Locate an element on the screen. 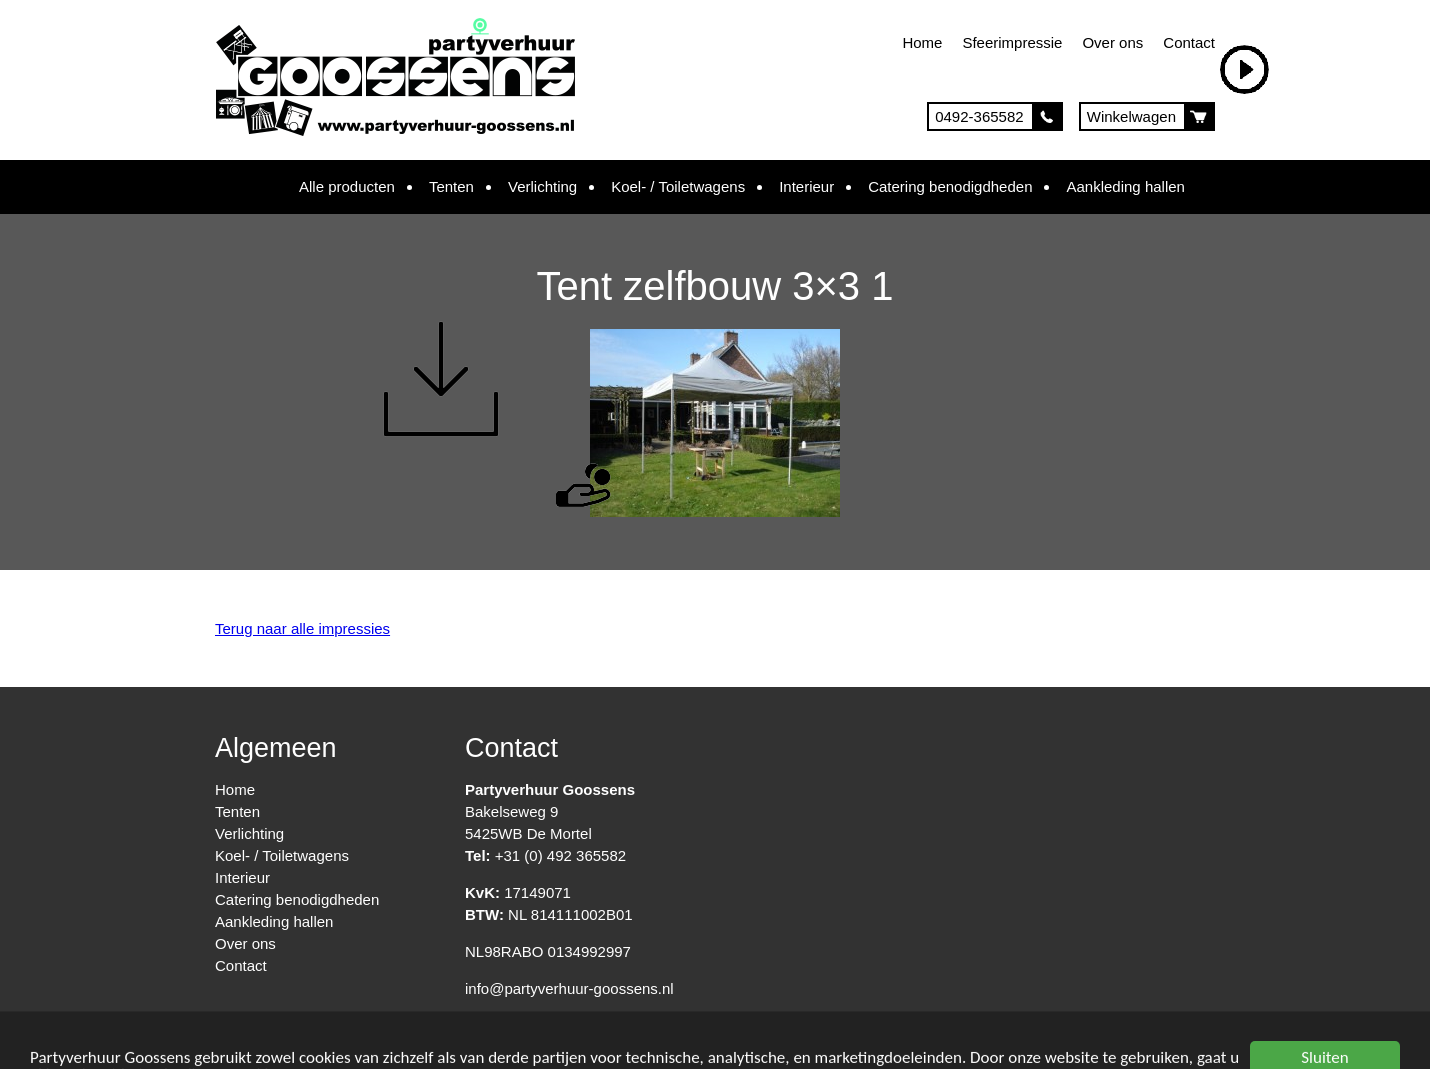 Image resolution: width=1430 pixels, height=1069 pixels. make a payment or donation is located at coordinates (585, 487).